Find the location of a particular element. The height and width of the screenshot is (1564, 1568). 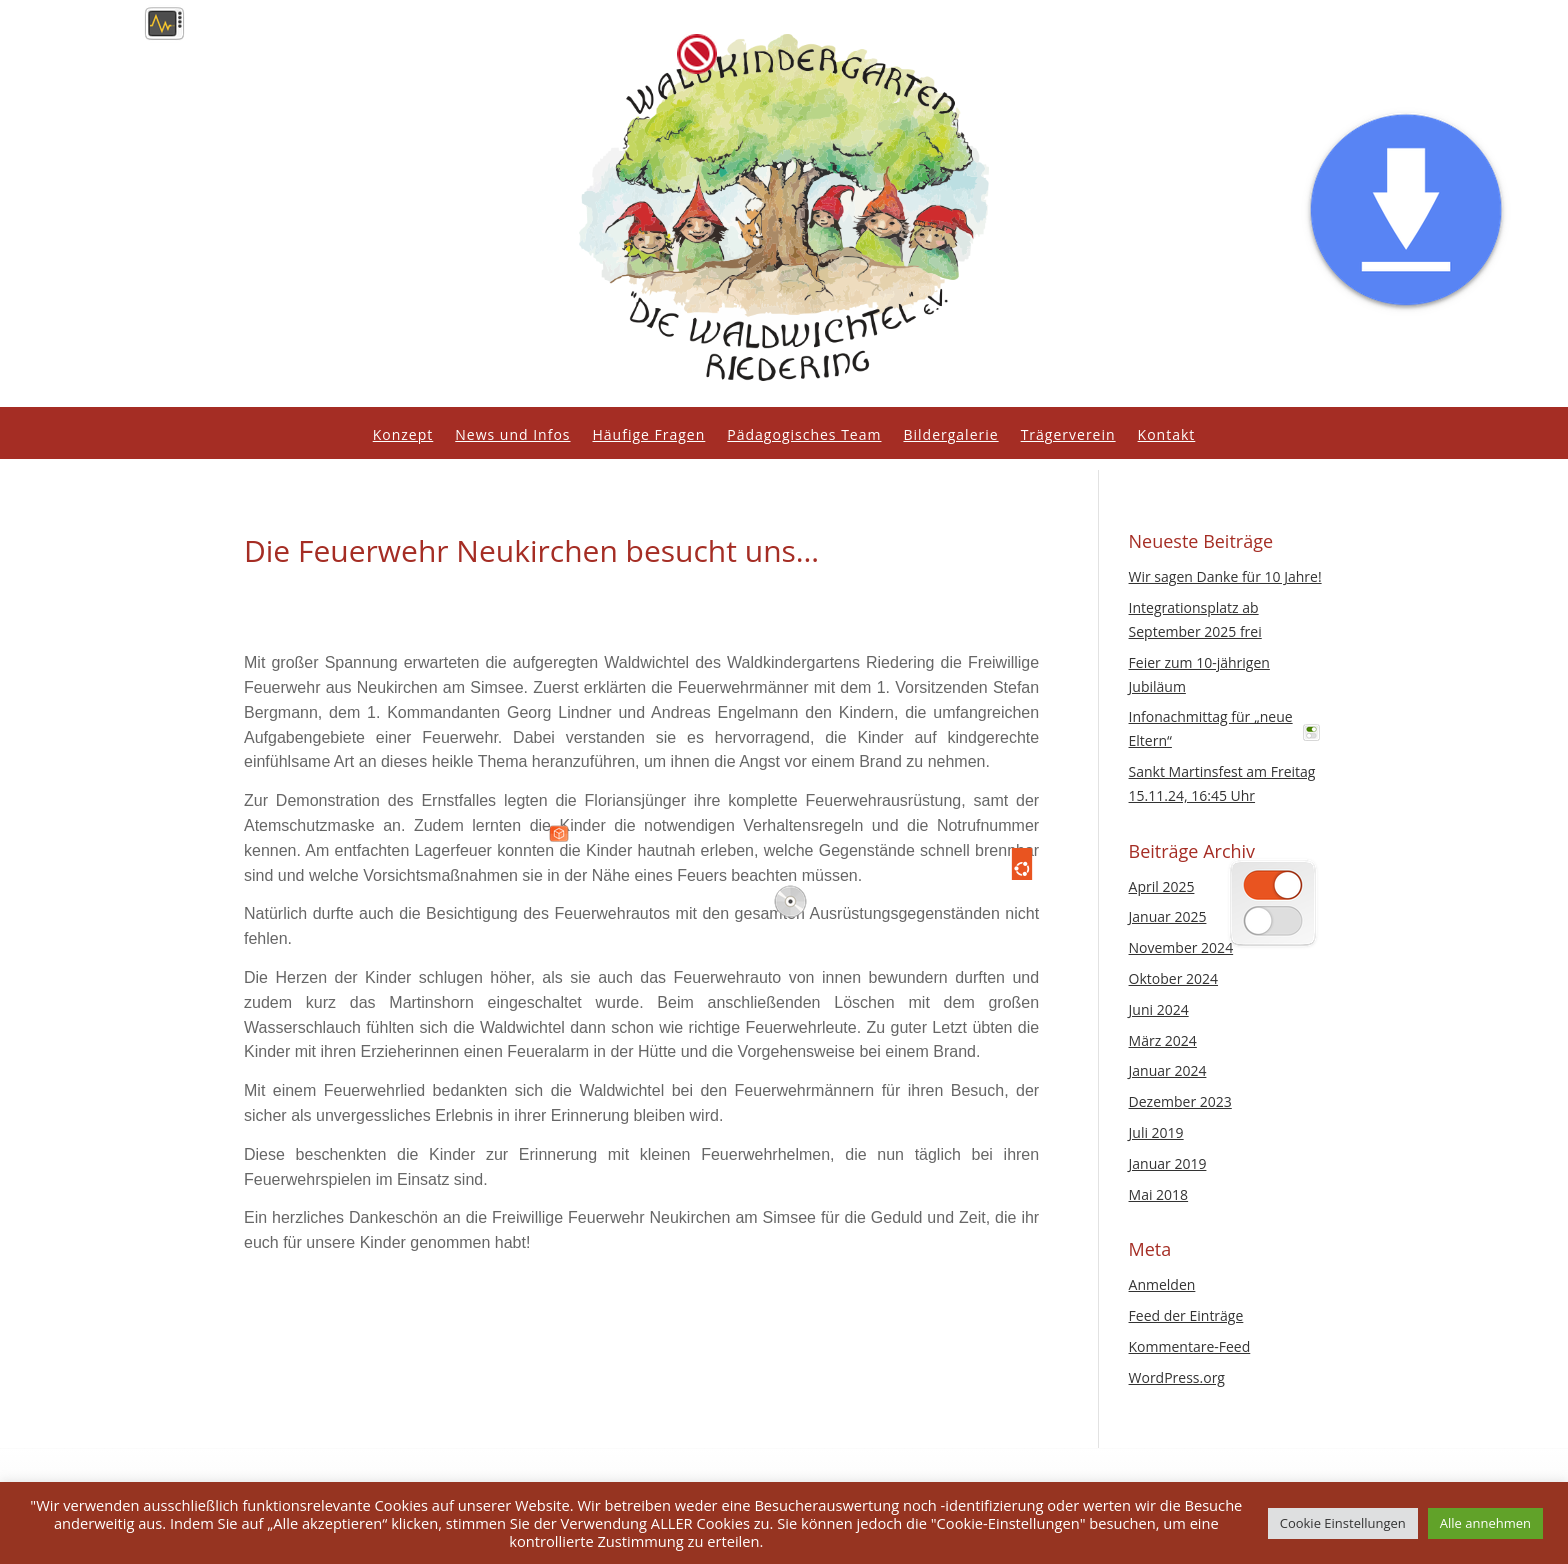

open system monitor application is located at coordinates (164, 23).